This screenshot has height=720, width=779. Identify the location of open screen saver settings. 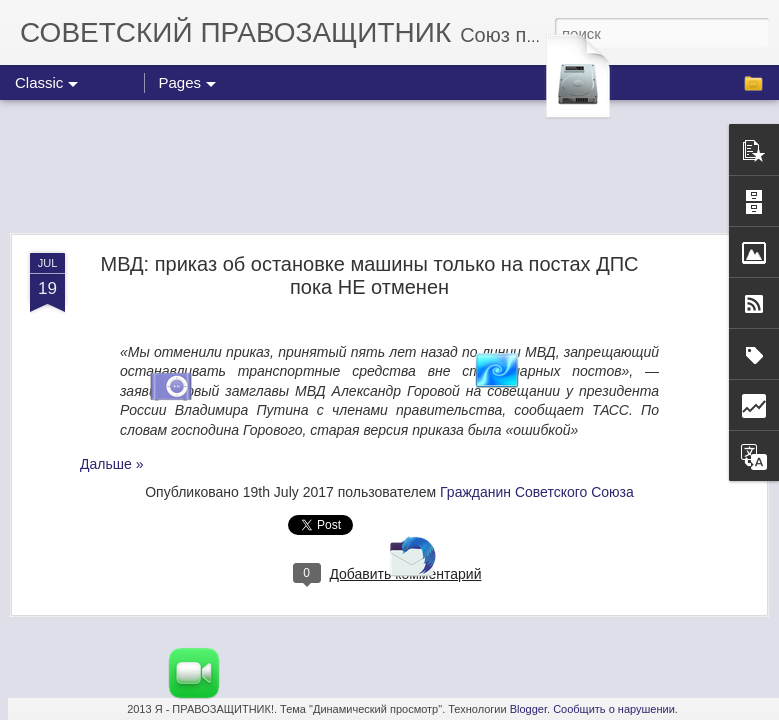
(497, 371).